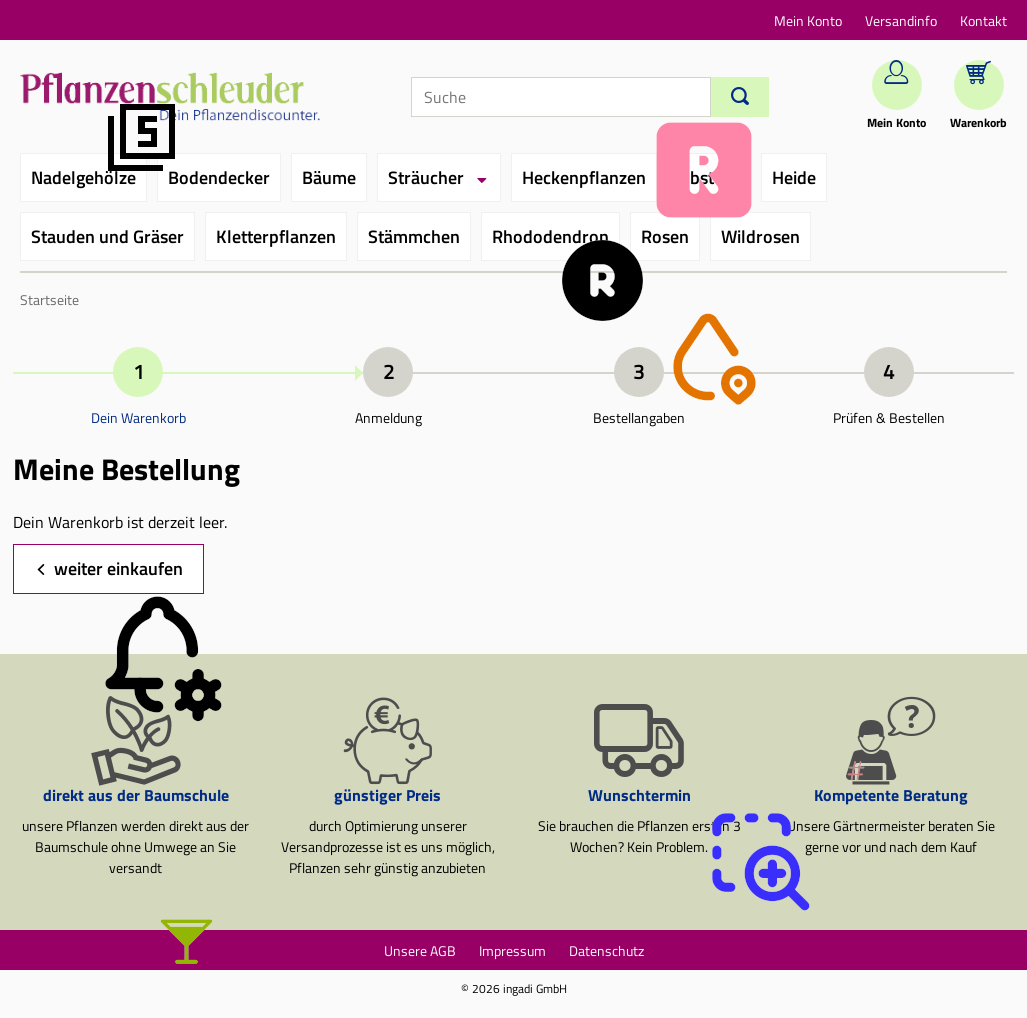 This screenshot has height=1018, width=1027. What do you see at coordinates (758, 859) in the screenshot?
I see `zoom in on a selected area` at bounding box center [758, 859].